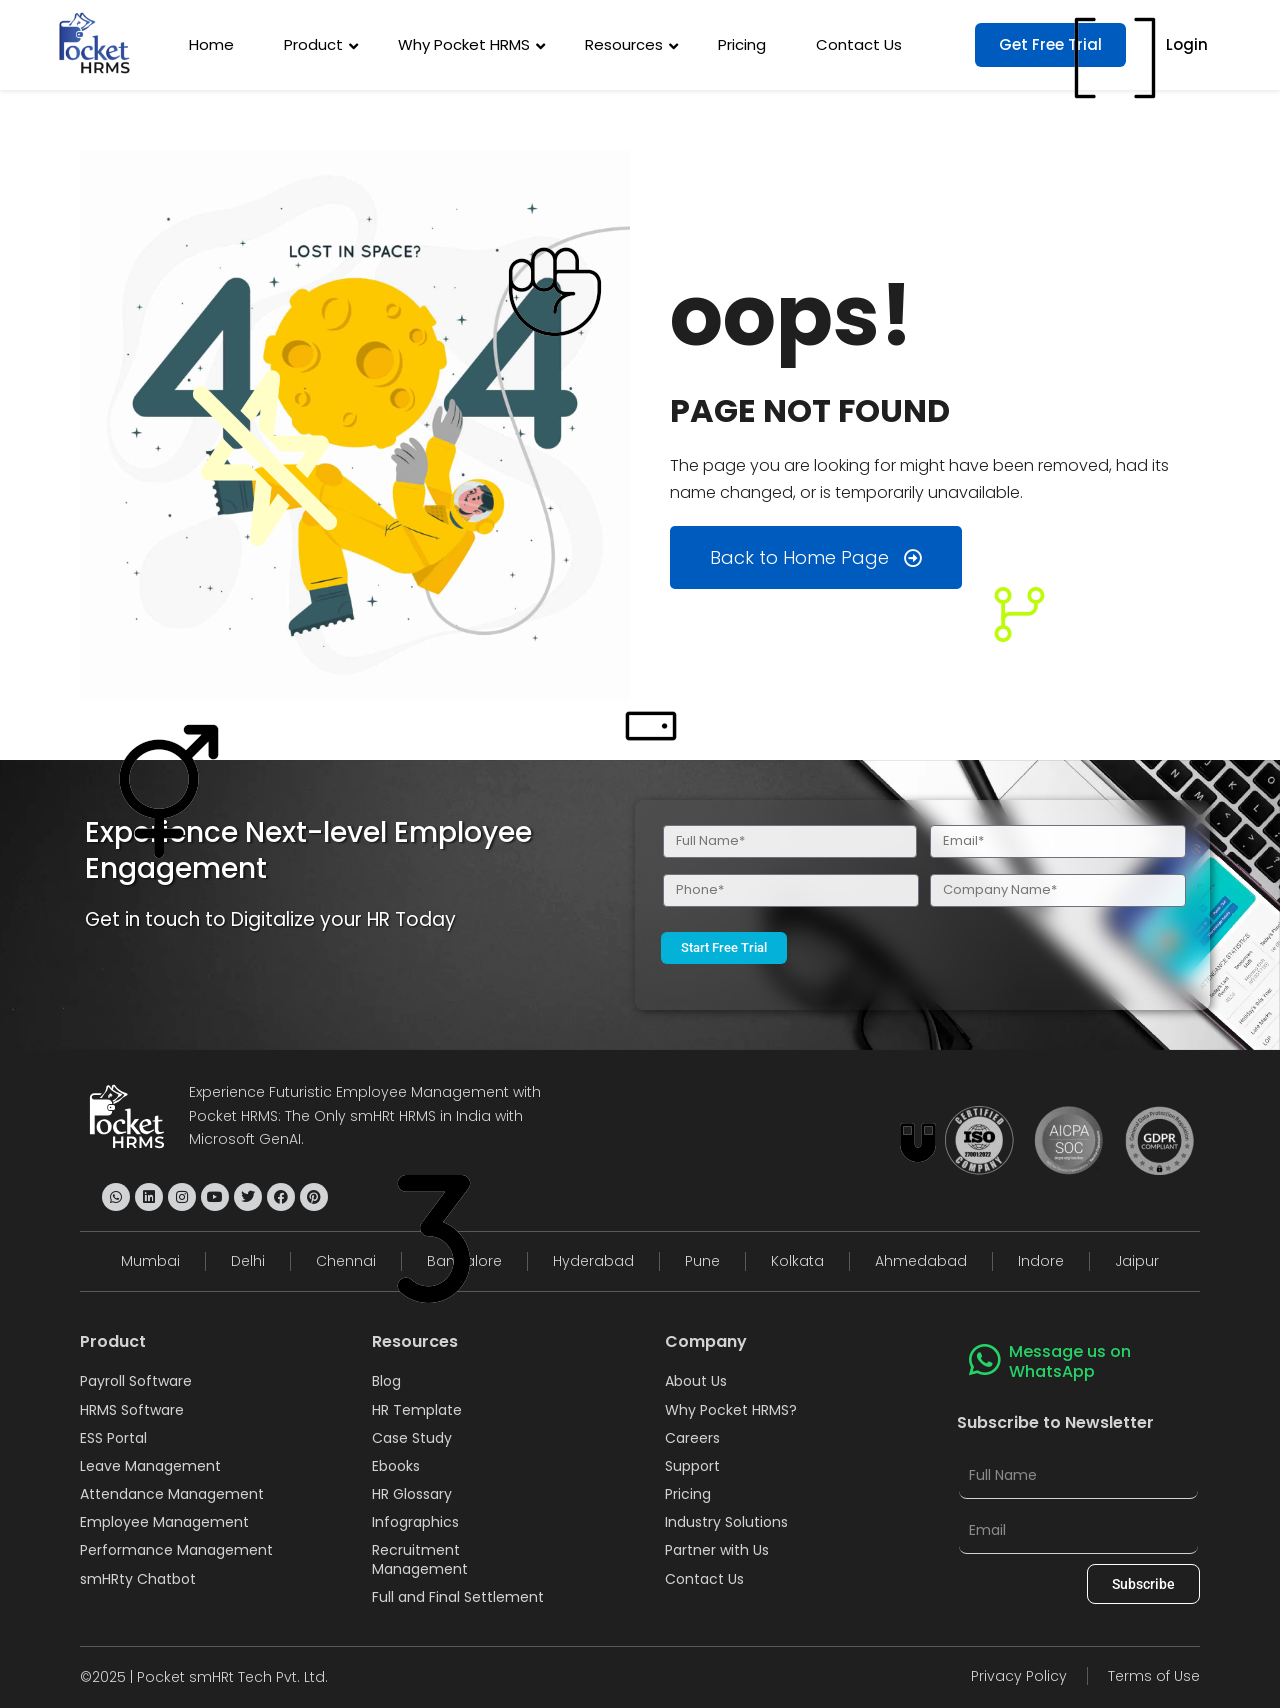  I want to click on insert code or text block, so click(1115, 58).